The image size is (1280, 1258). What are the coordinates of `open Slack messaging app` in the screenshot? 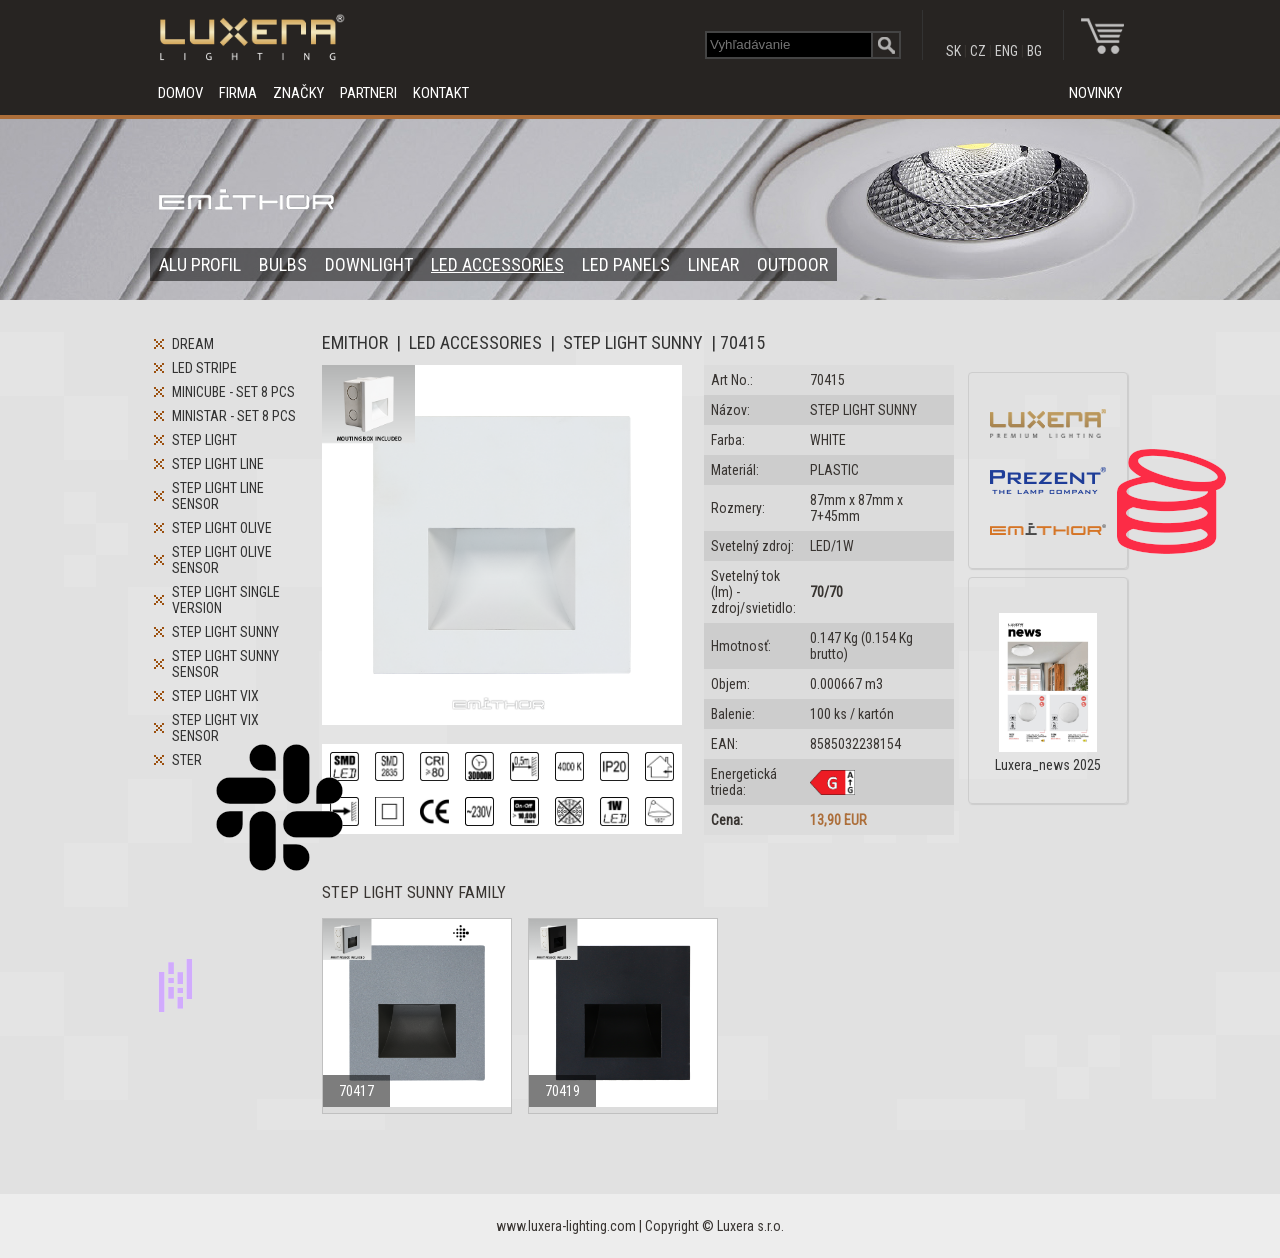 It's located at (279, 807).